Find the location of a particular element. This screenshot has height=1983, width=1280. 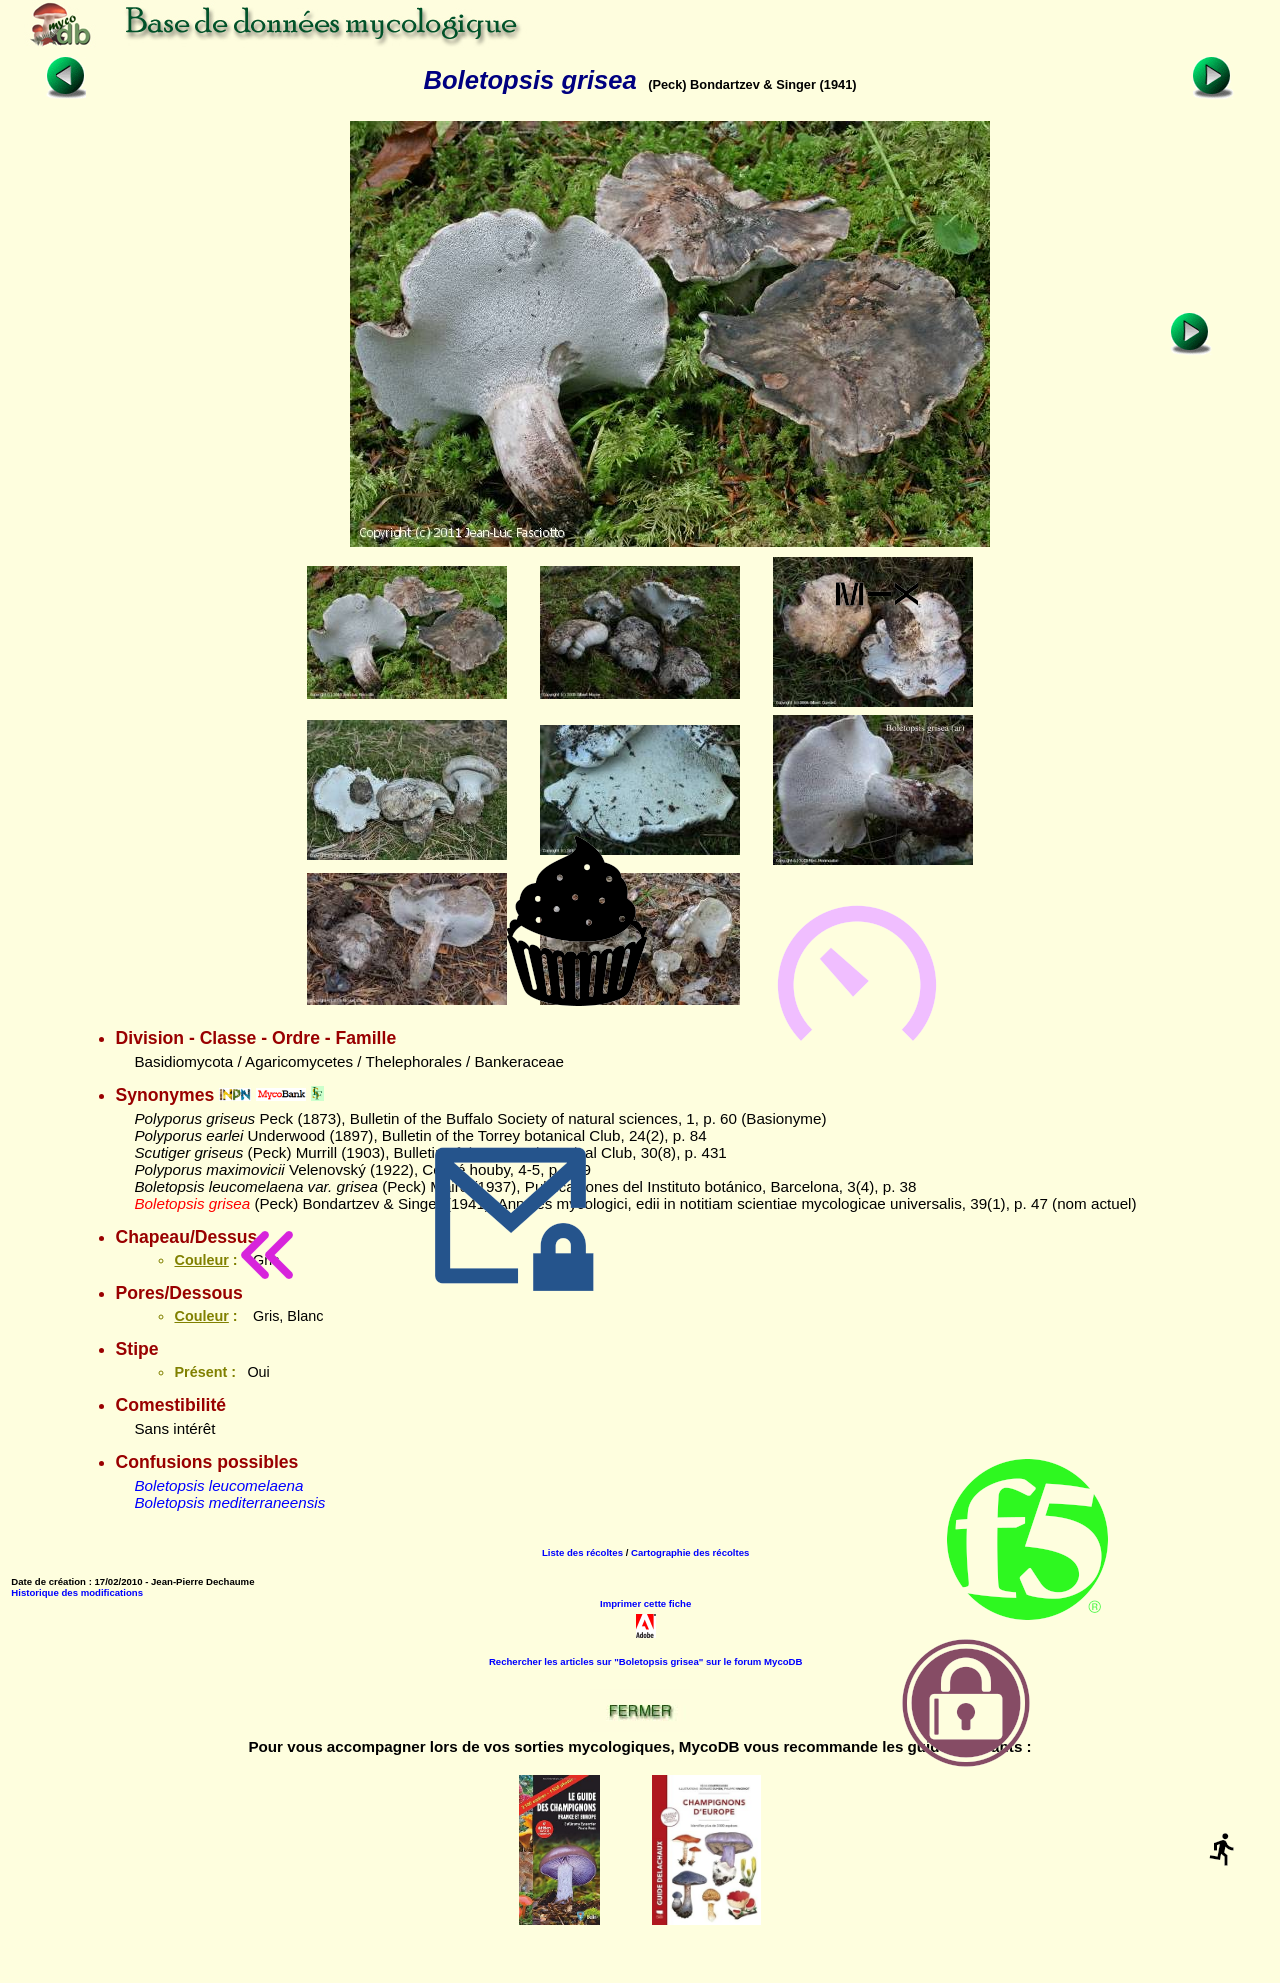

start running or jogging activity is located at coordinates (1223, 1849).